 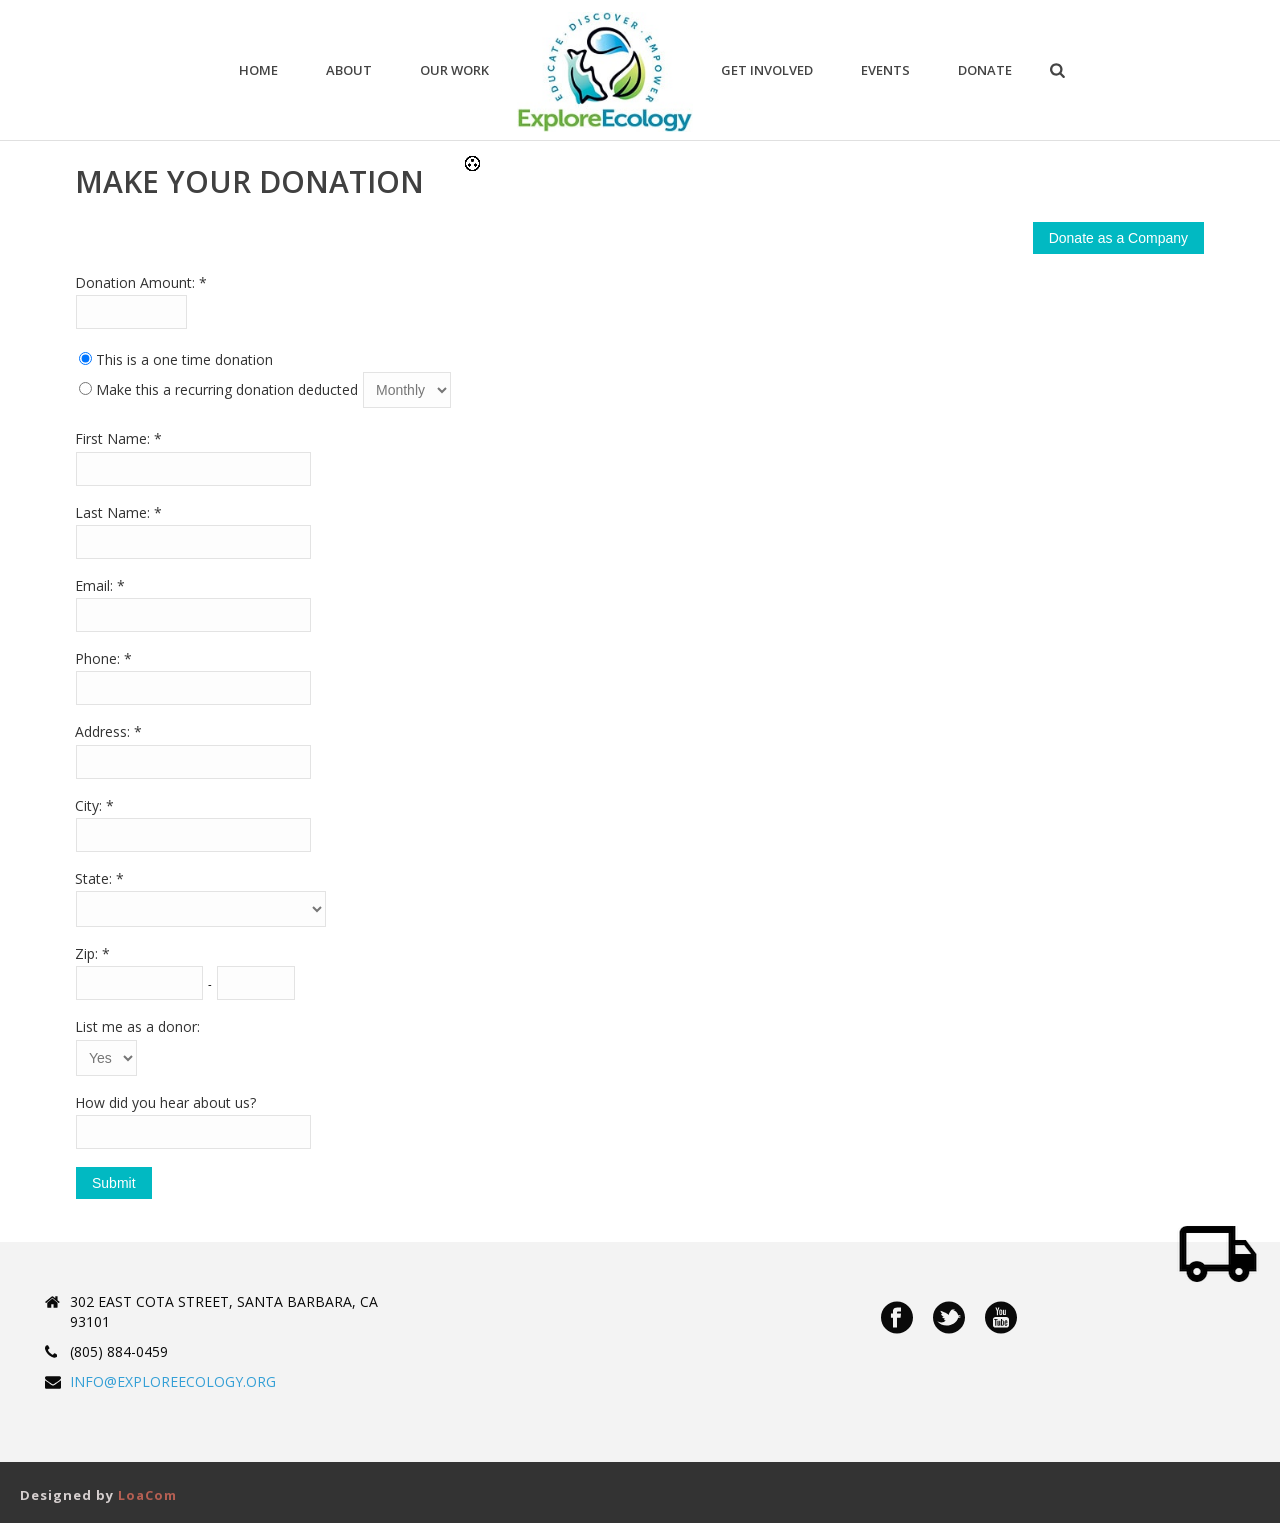 I want to click on view group or team workspace, so click(x=472, y=163).